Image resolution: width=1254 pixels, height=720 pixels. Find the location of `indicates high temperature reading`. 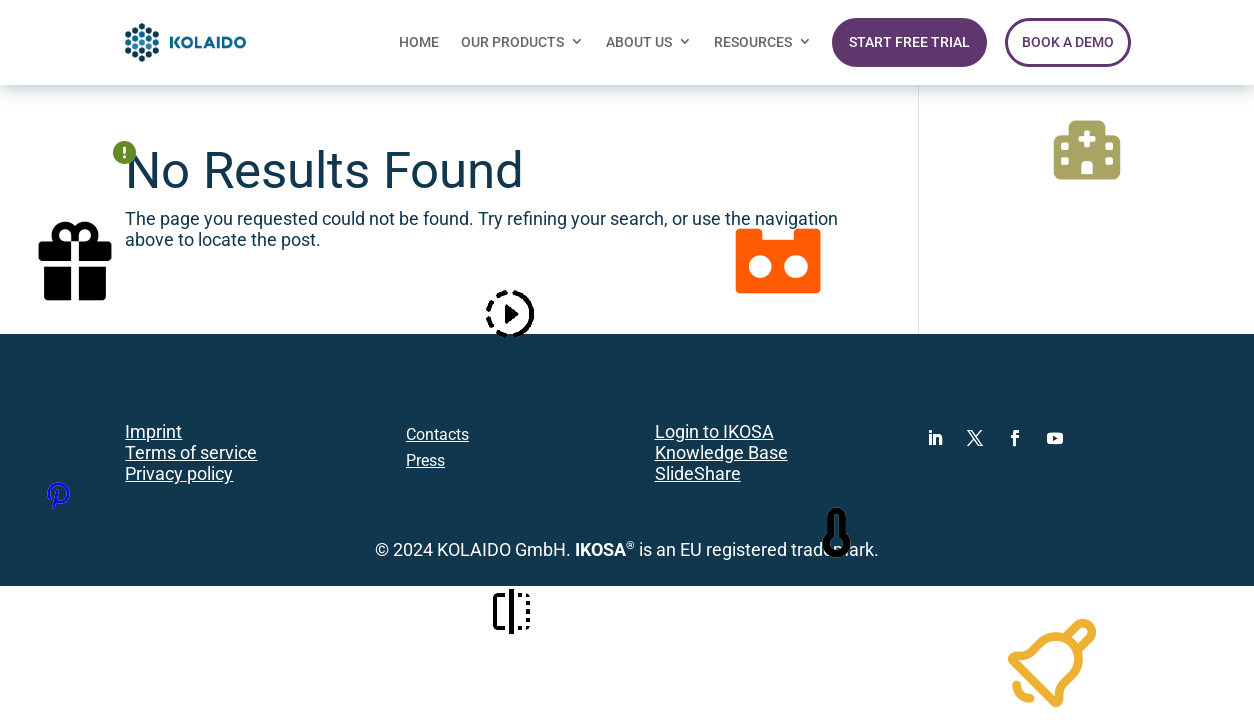

indicates high temperature reading is located at coordinates (836, 532).